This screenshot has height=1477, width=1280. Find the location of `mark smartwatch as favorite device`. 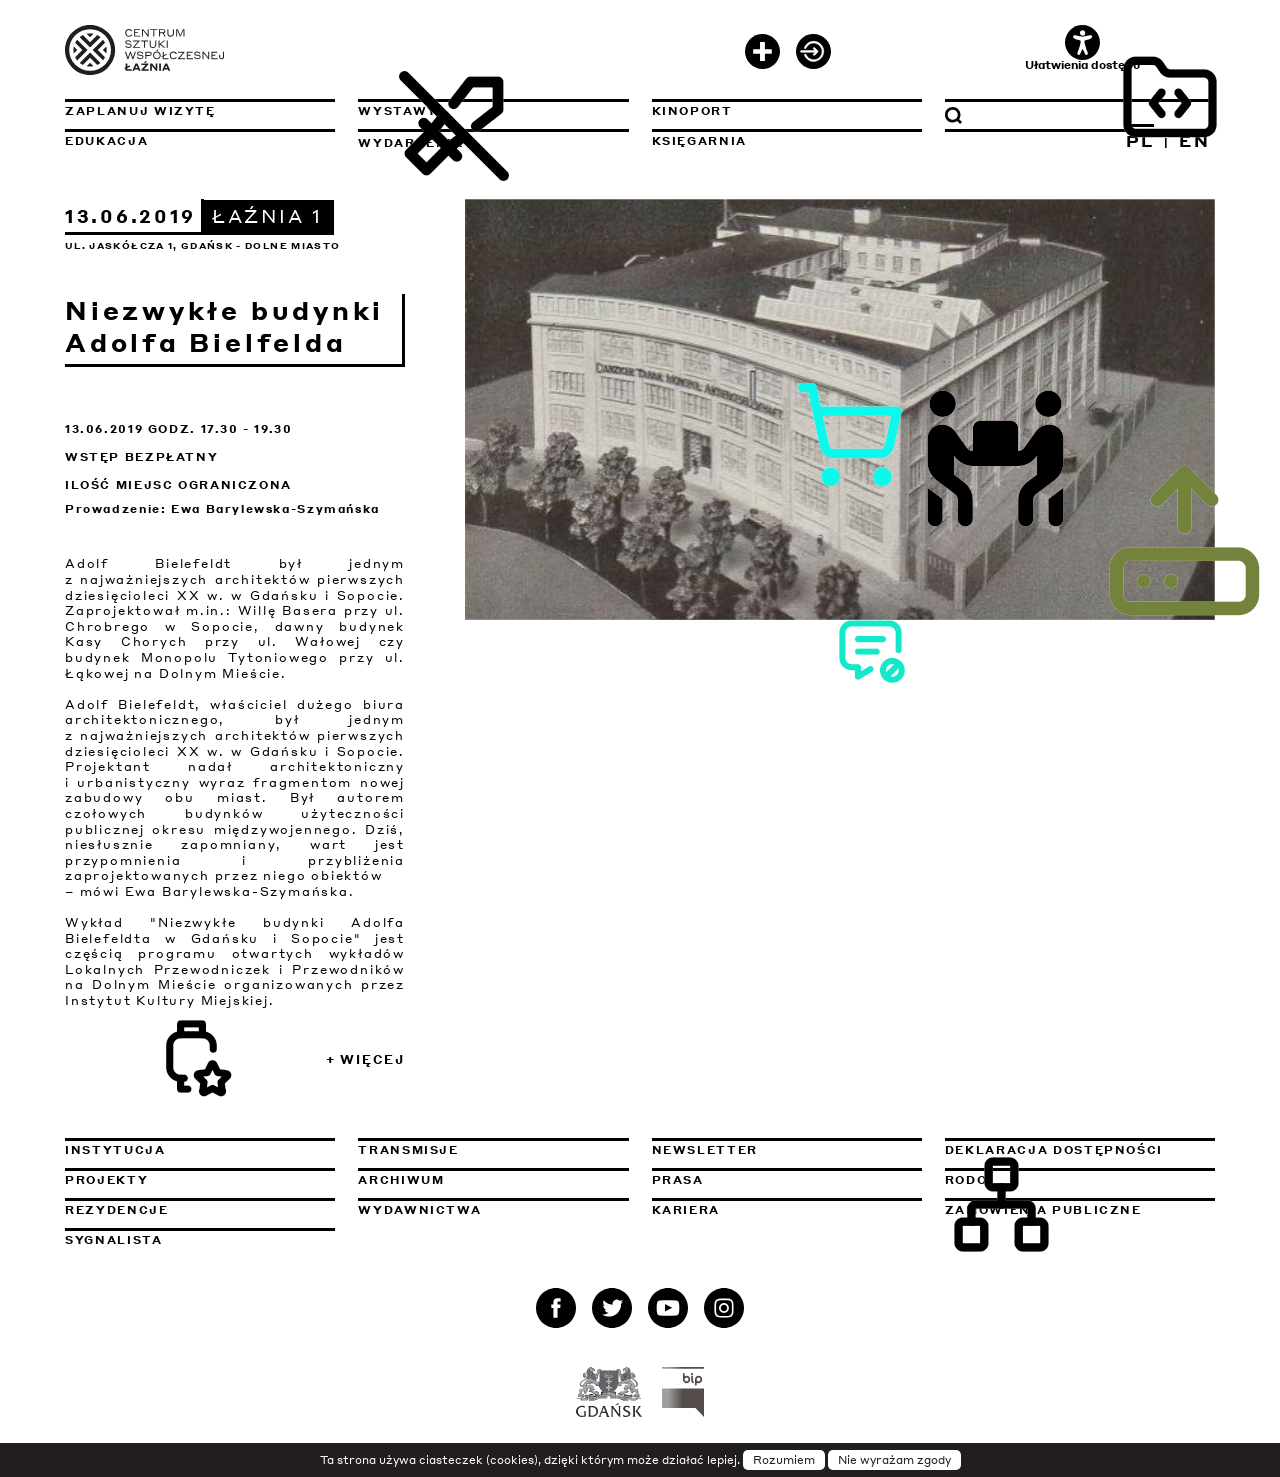

mark smartwatch as favorite device is located at coordinates (191, 1056).